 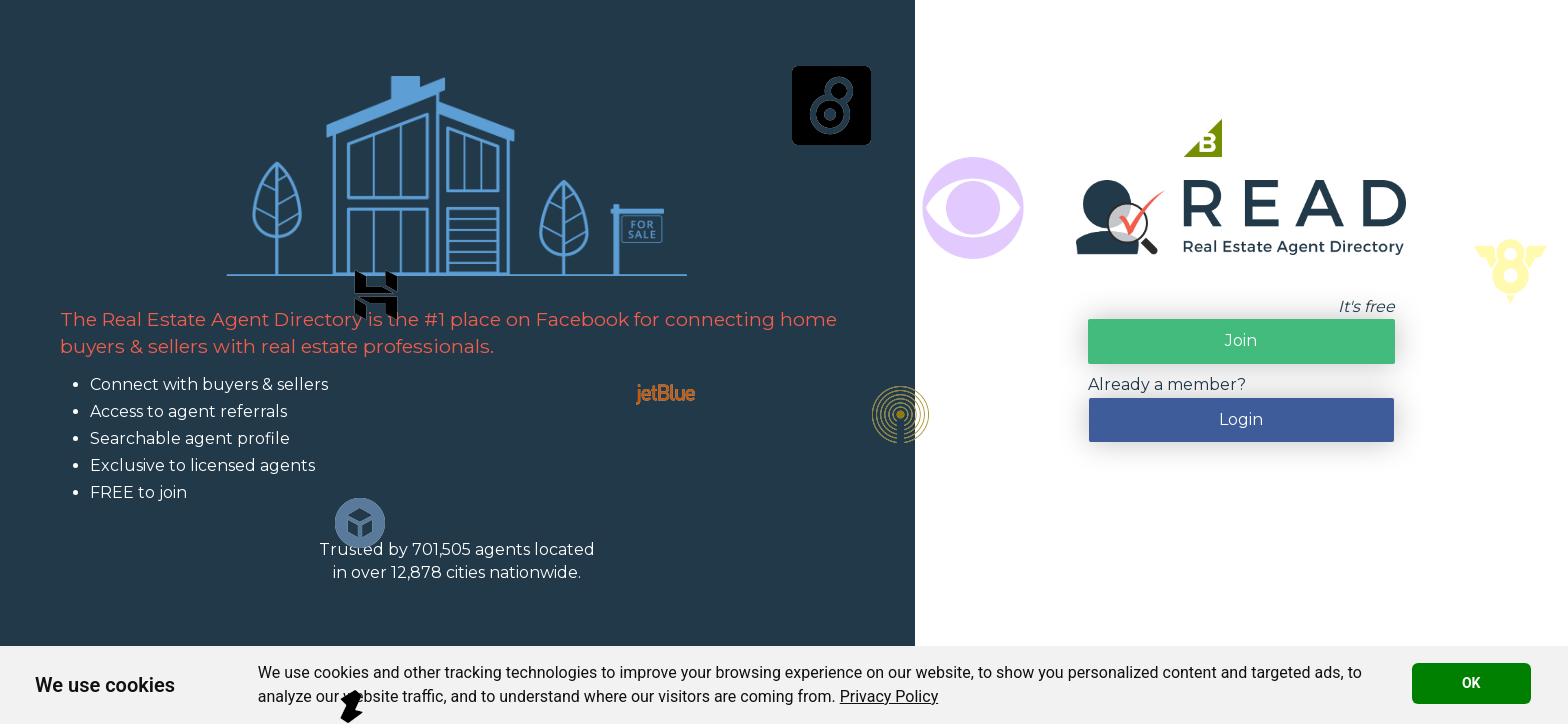 What do you see at coordinates (973, 208) in the screenshot?
I see `CBS network logo` at bounding box center [973, 208].